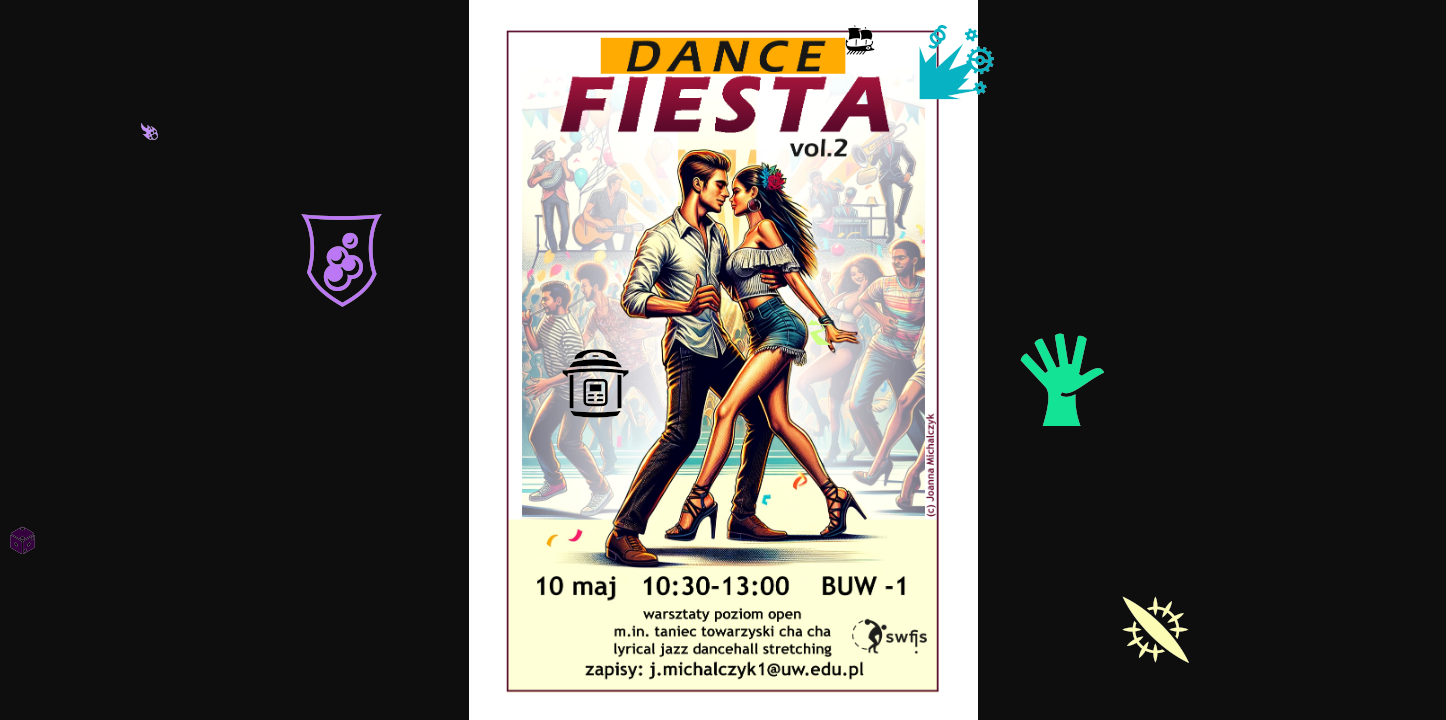 This screenshot has width=1446, height=720. I want to click on indicates time pressure or countdown in gameplay, so click(1155, 630).